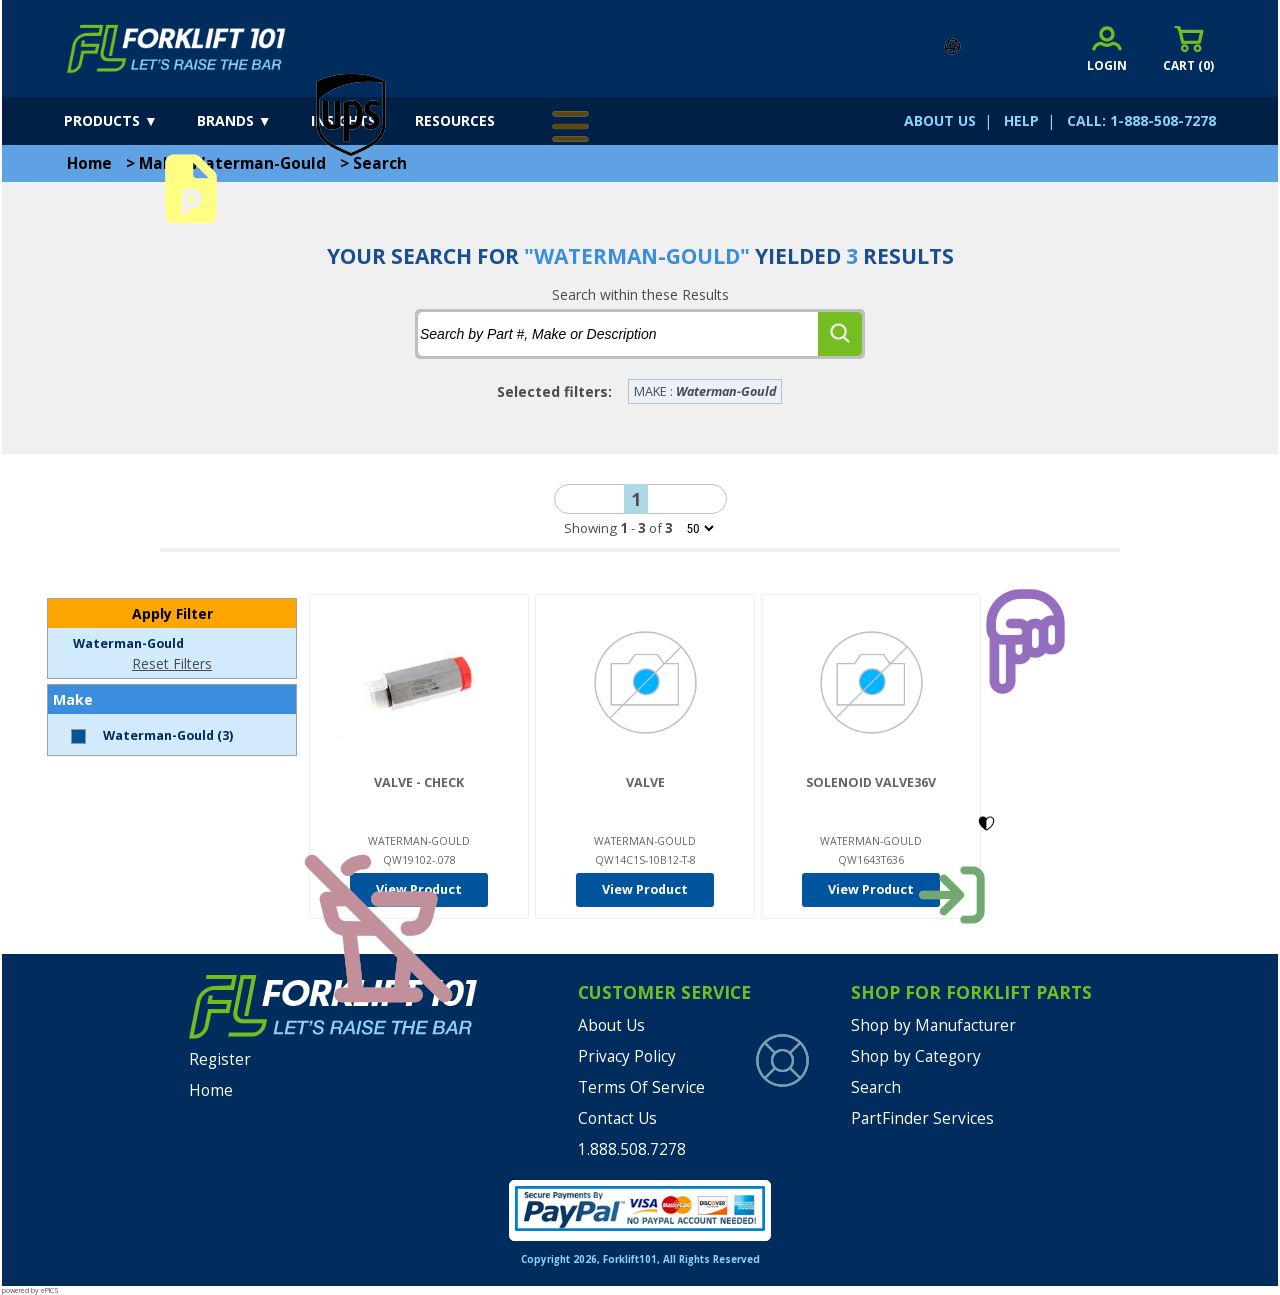  Describe the element at coordinates (1025, 641) in the screenshot. I see `scroll down for more content` at that location.